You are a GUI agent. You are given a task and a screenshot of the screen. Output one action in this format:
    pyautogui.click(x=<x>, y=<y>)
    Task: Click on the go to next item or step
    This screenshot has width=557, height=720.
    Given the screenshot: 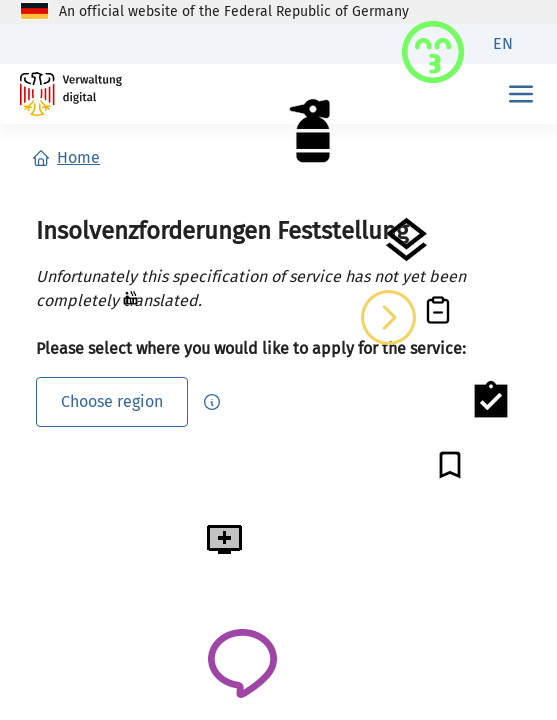 What is the action you would take?
    pyautogui.click(x=388, y=317)
    